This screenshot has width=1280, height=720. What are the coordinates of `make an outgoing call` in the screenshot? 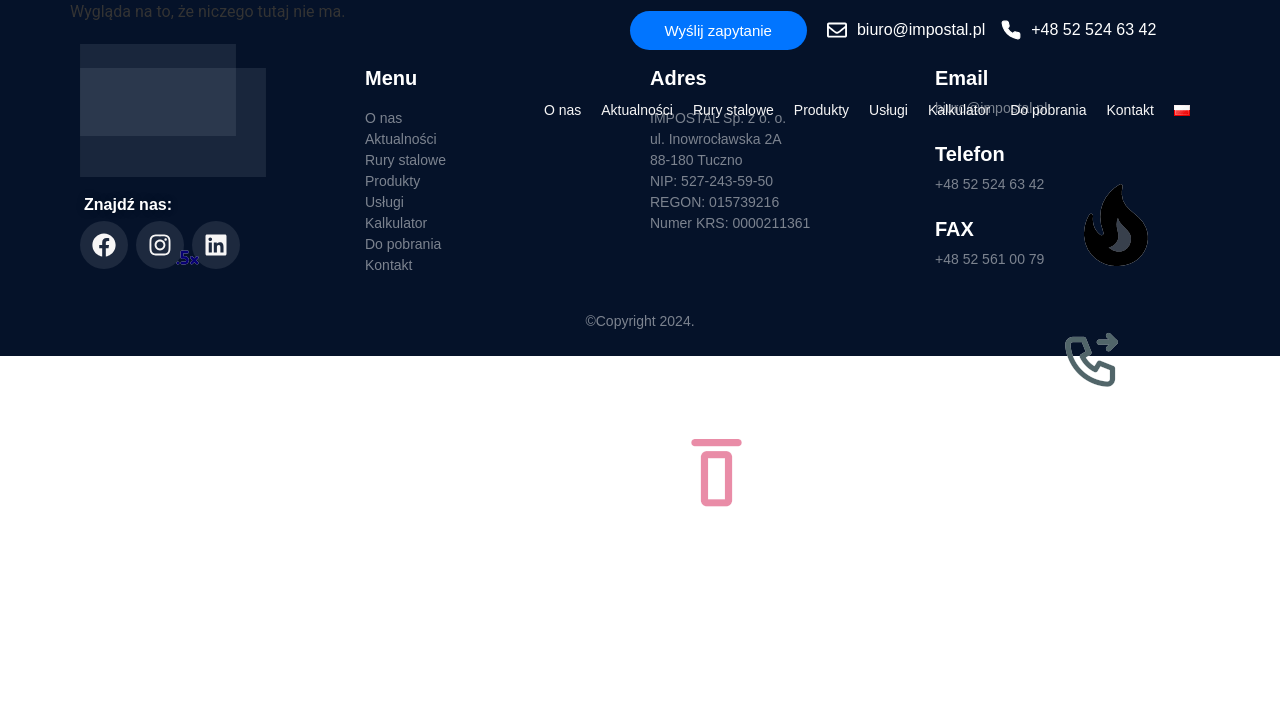 It's located at (1091, 360).